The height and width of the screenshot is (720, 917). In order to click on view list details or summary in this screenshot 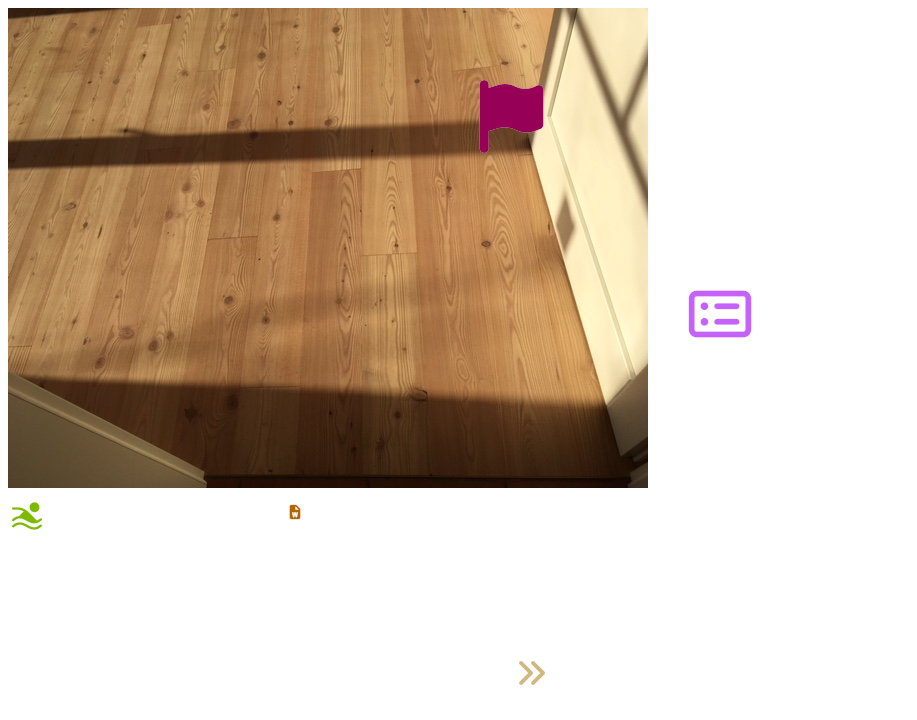, I will do `click(720, 314)`.